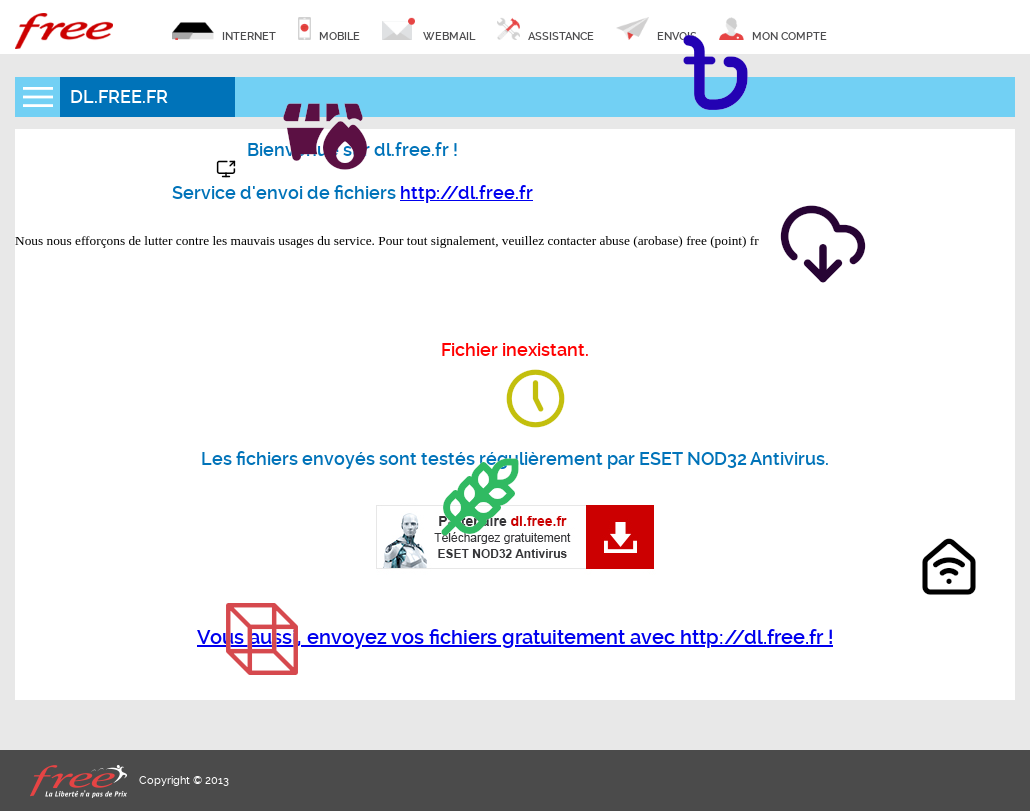 The width and height of the screenshot is (1030, 811). What do you see at coordinates (715, 72) in the screenshot?
I see `indicates price or amount in bangladeshi taka` at bounding box center [715, 72].